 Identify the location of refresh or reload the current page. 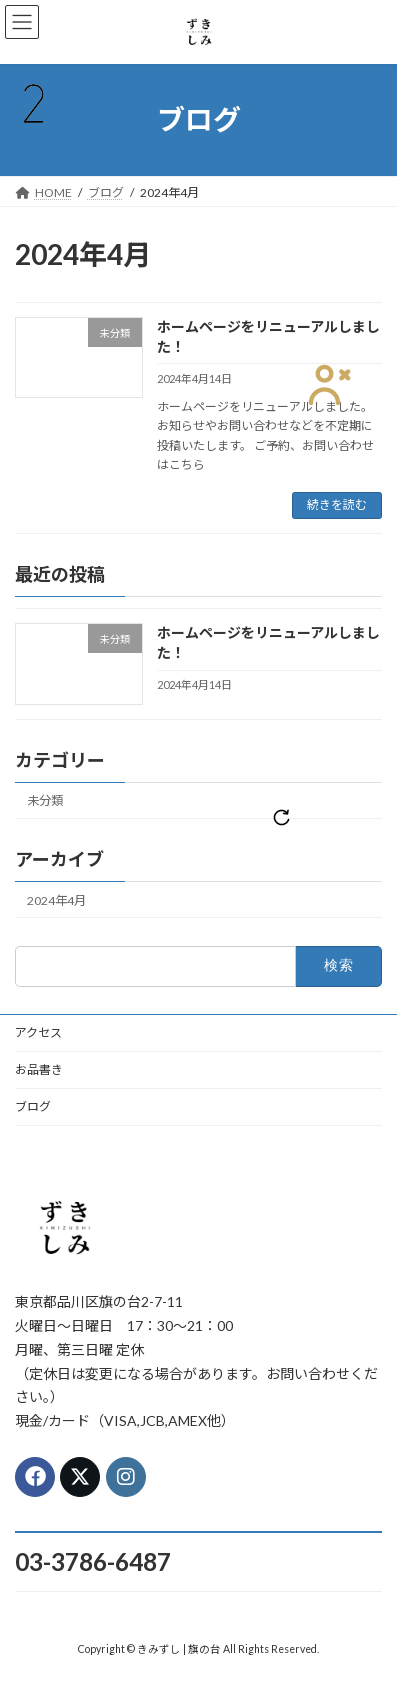
(281, 817).